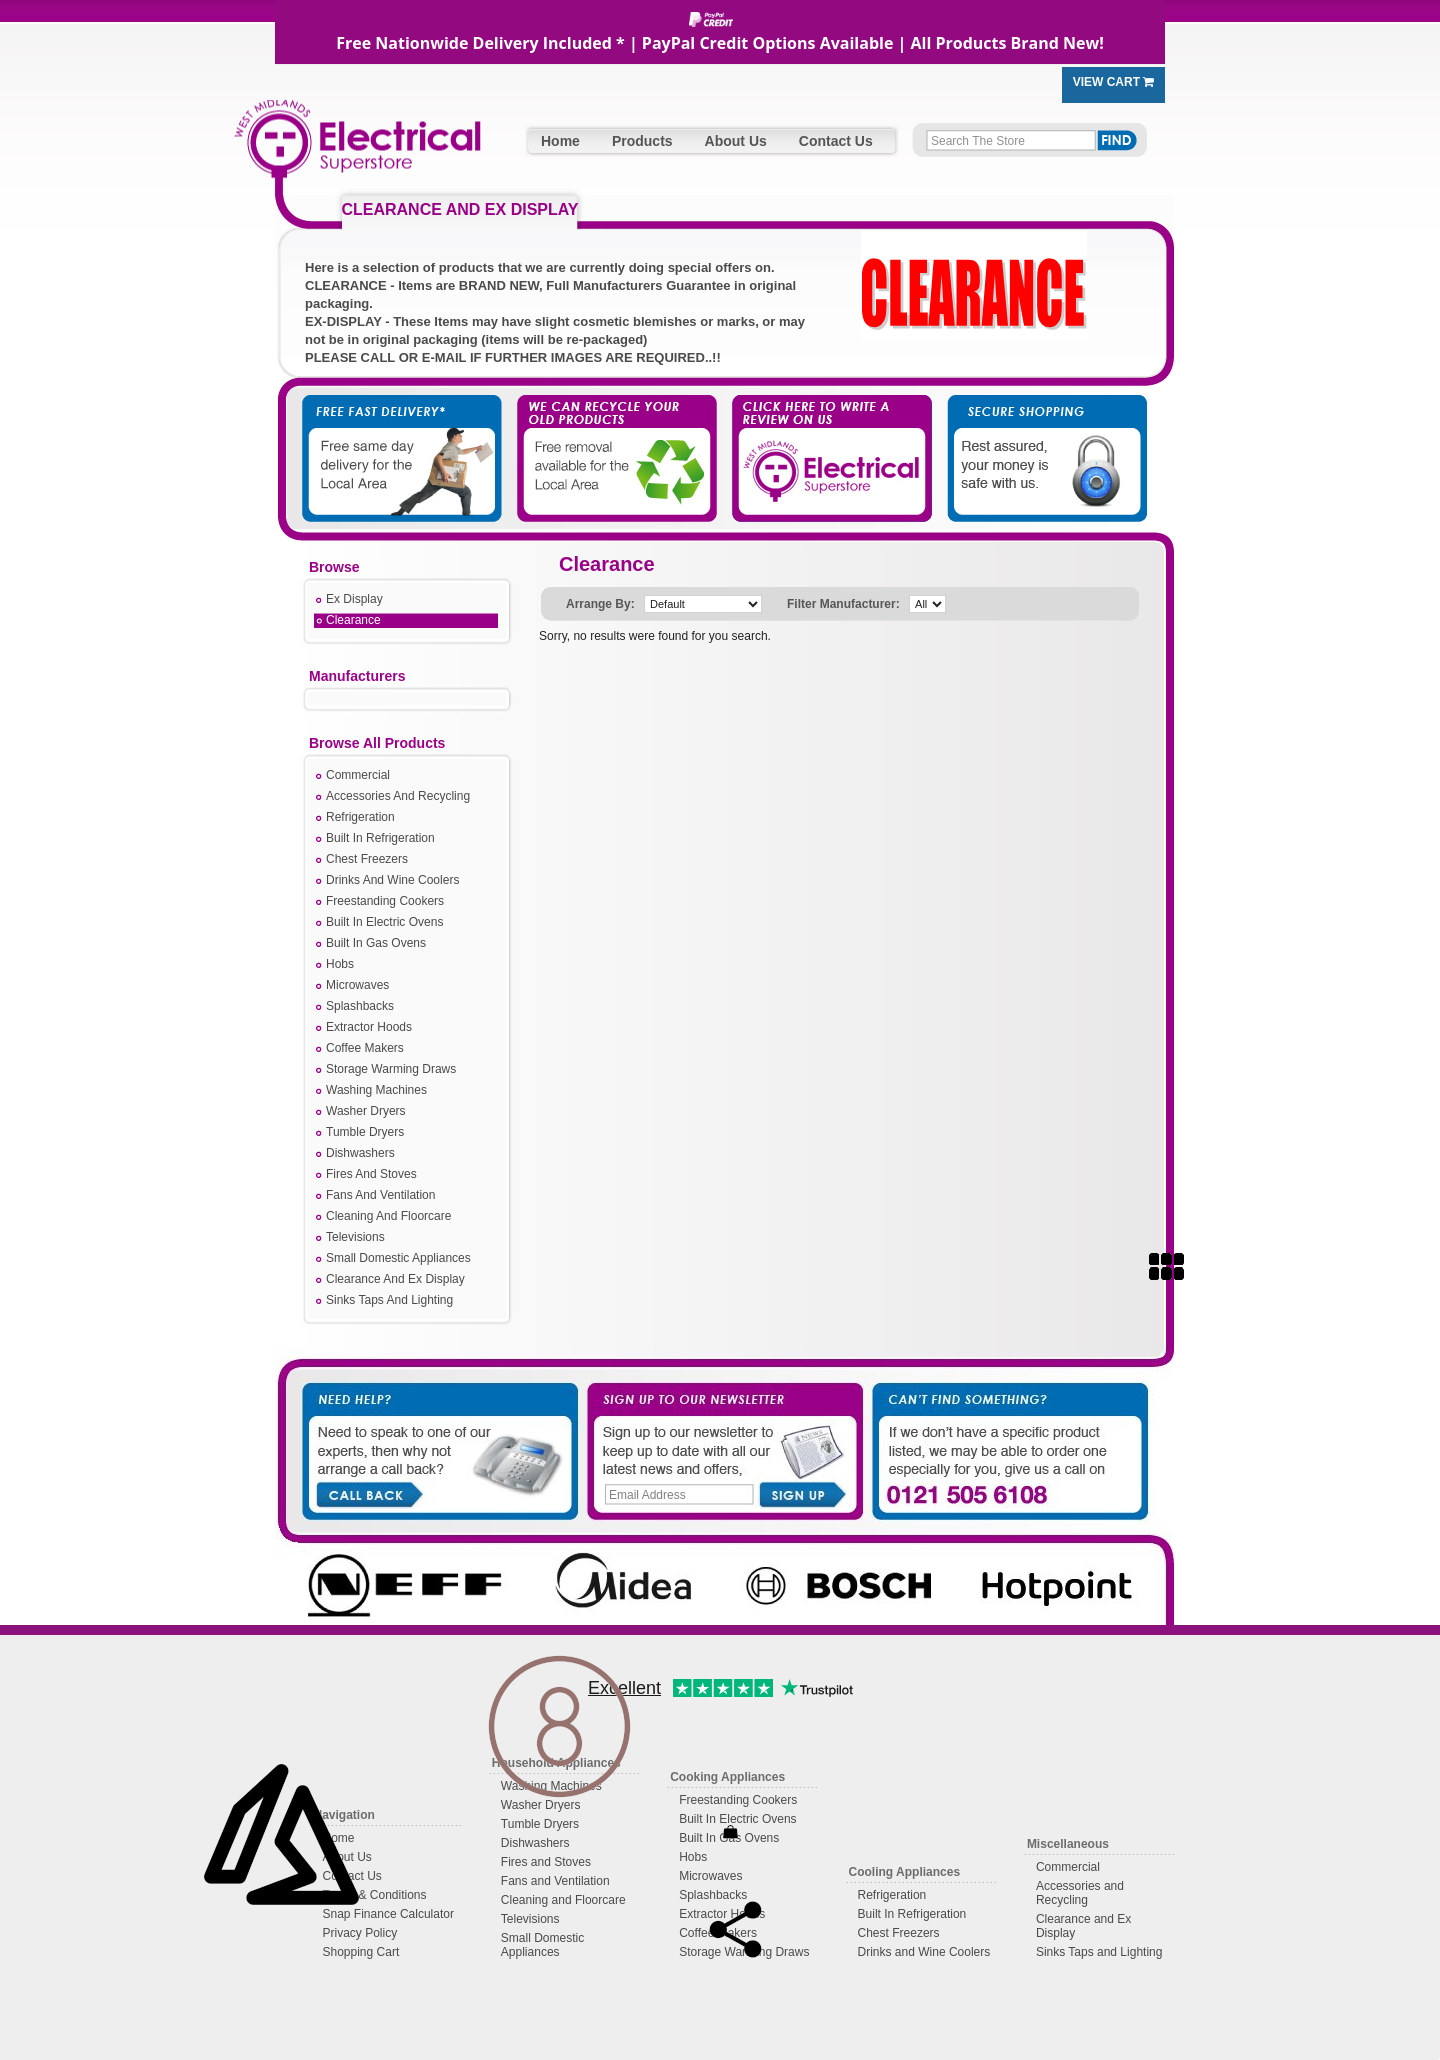  What do you see at coordinates (1165, 1267) in the screenshot?
I see `switch to grid view` at bounding box center [1165, 1267].